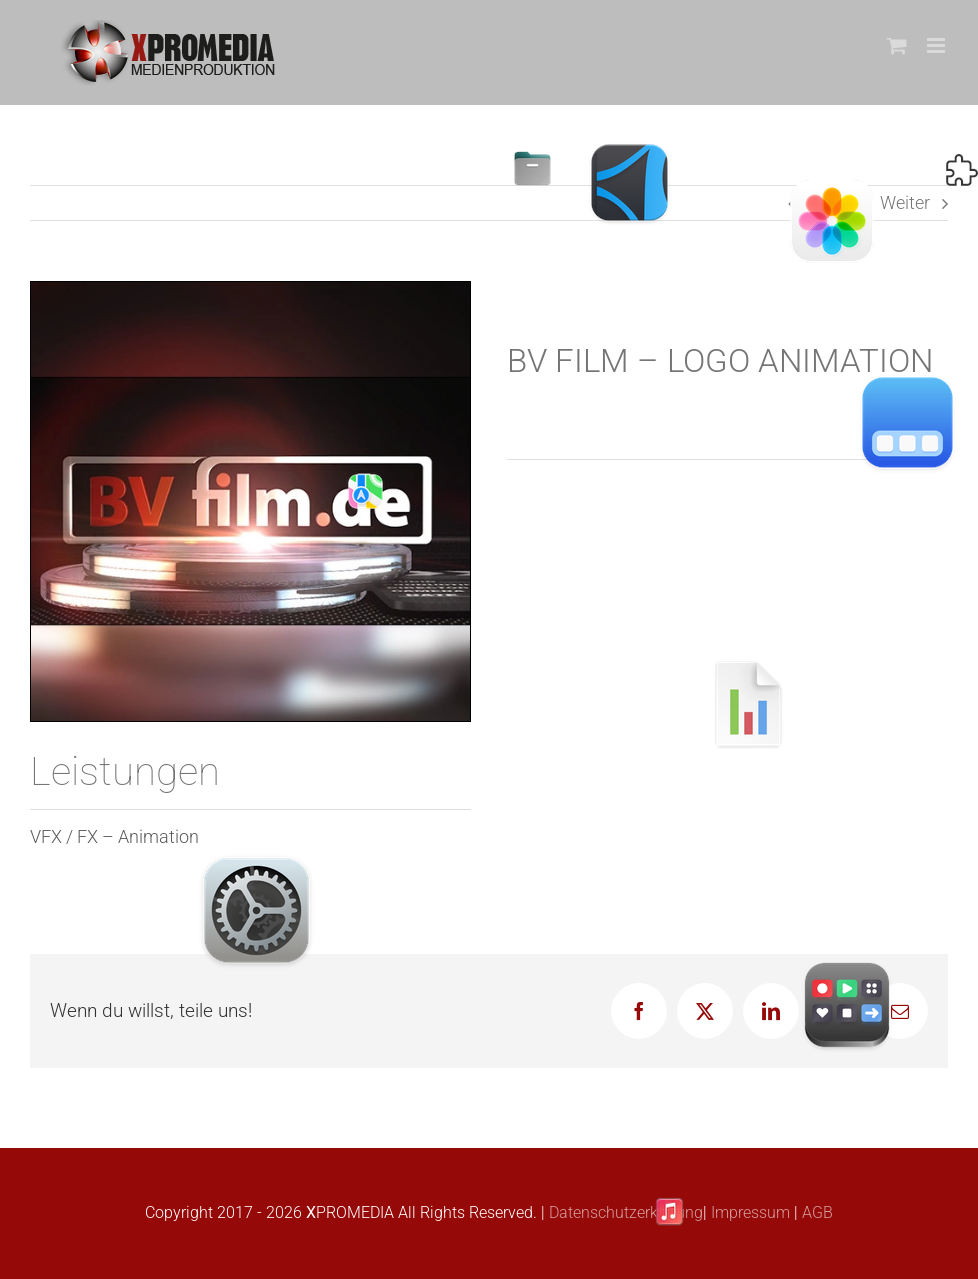  What do you see at coordinates (847, 1005) in the screenshot?
I see `open Boatswain app for Elgato Stream Deck control` at bounding box center [847, 1005].